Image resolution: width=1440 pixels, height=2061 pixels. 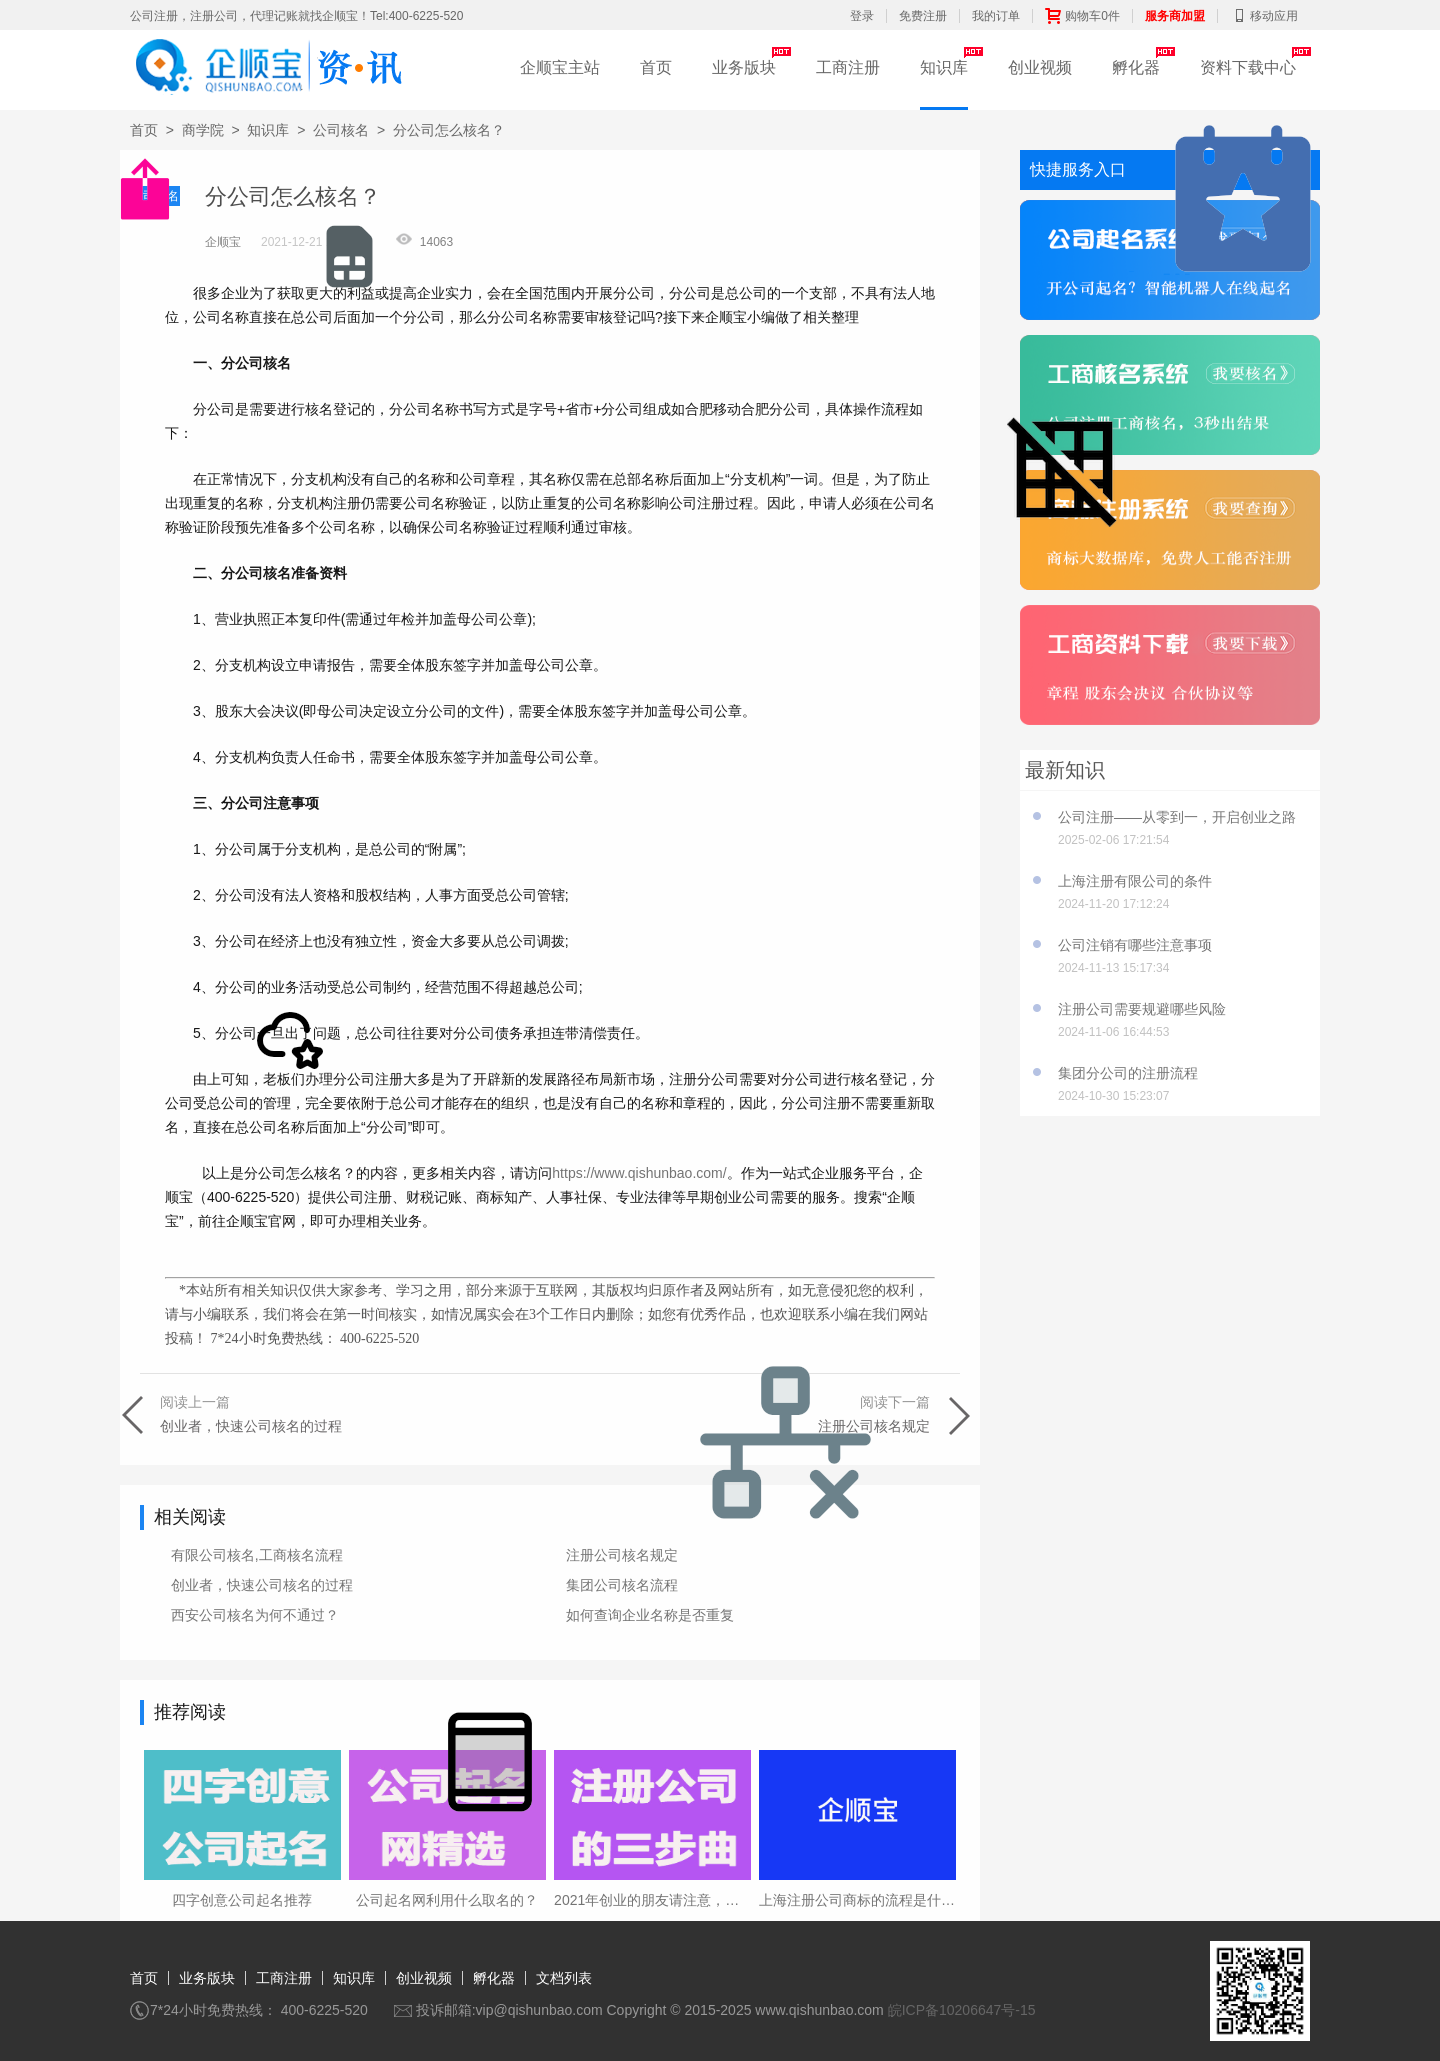 What do you see at coordinates (490, 1762) in the screenshot?
I see `switch to tablet view or layout` at bounding box center [490, 1762].